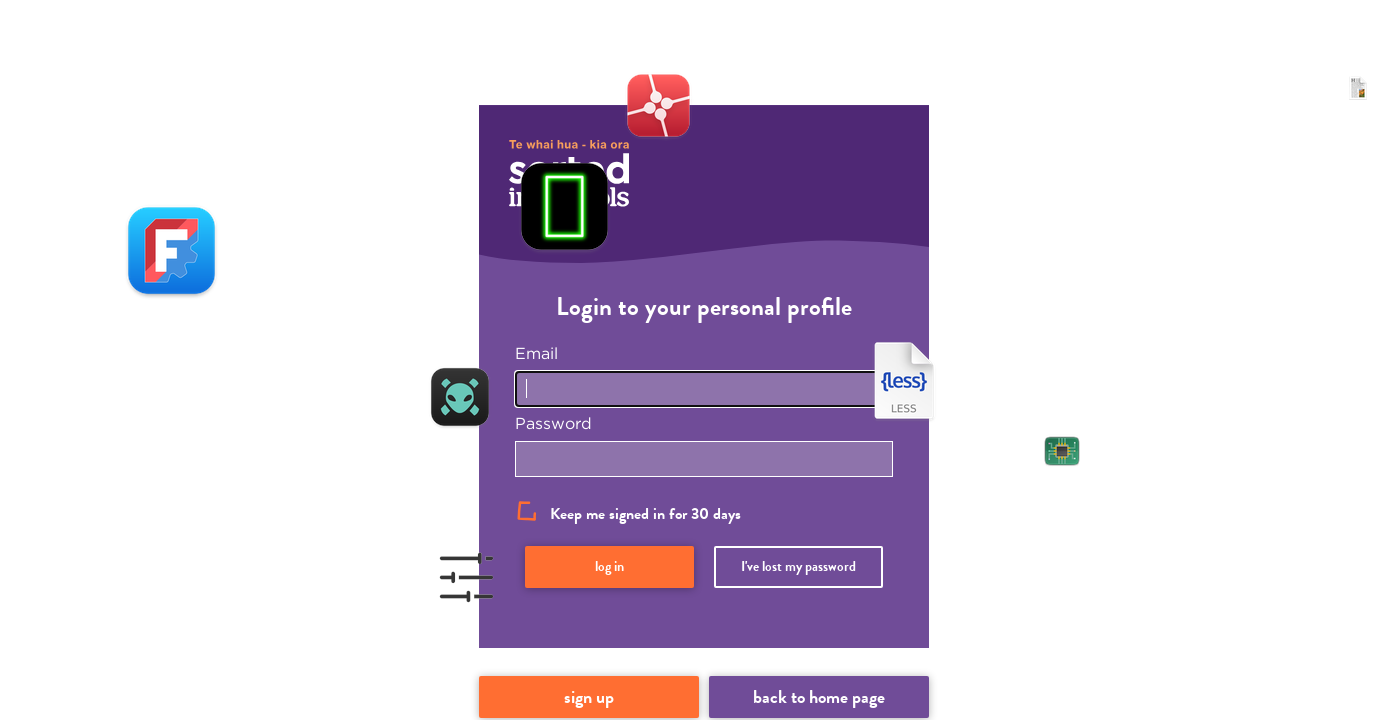 Image resolution: width=1397 pixels, height=720 pixels. What do you see at coordinates (658, 105) in the screenshot?
I see `open rygel media server application` at bounding box center [658, 105].